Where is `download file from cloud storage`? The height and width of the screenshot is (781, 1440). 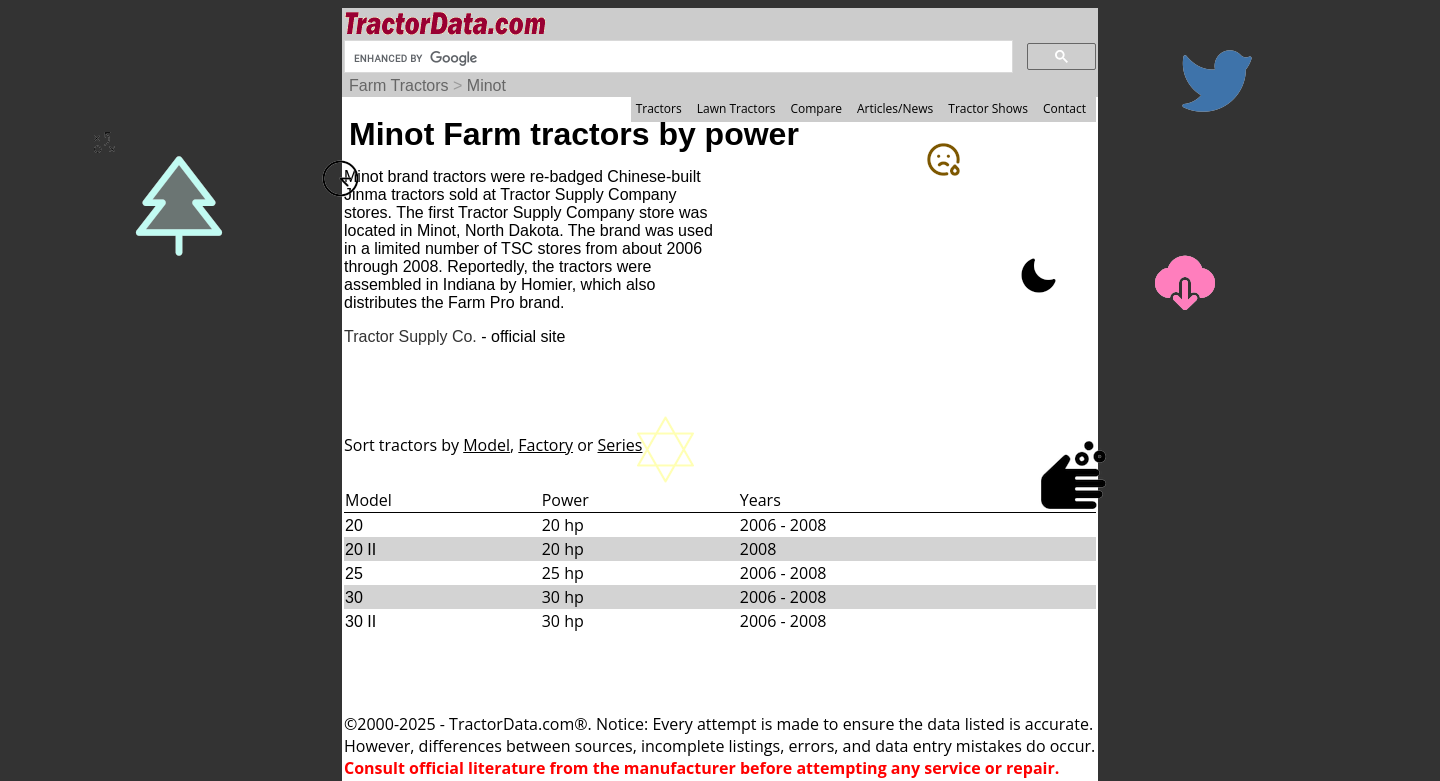
download file from cloud storage is located at coordinates (1185, 283).